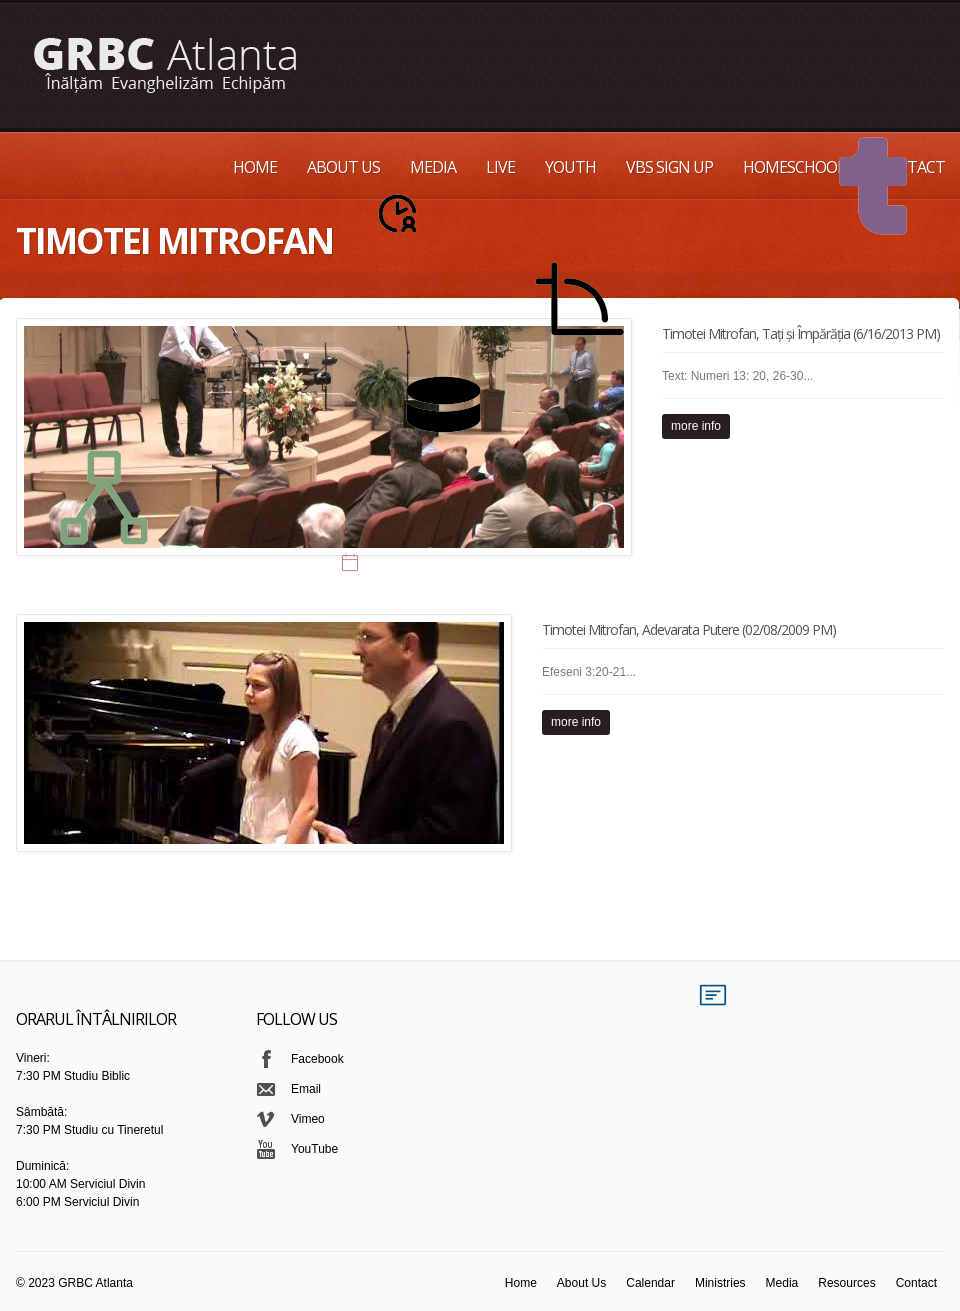 The width and height of the screenshot is (960, 1311). What do you see at coordinates (873, 186) in the screenshot?
I see `open tumblr app` at bounding box center [873, 186].